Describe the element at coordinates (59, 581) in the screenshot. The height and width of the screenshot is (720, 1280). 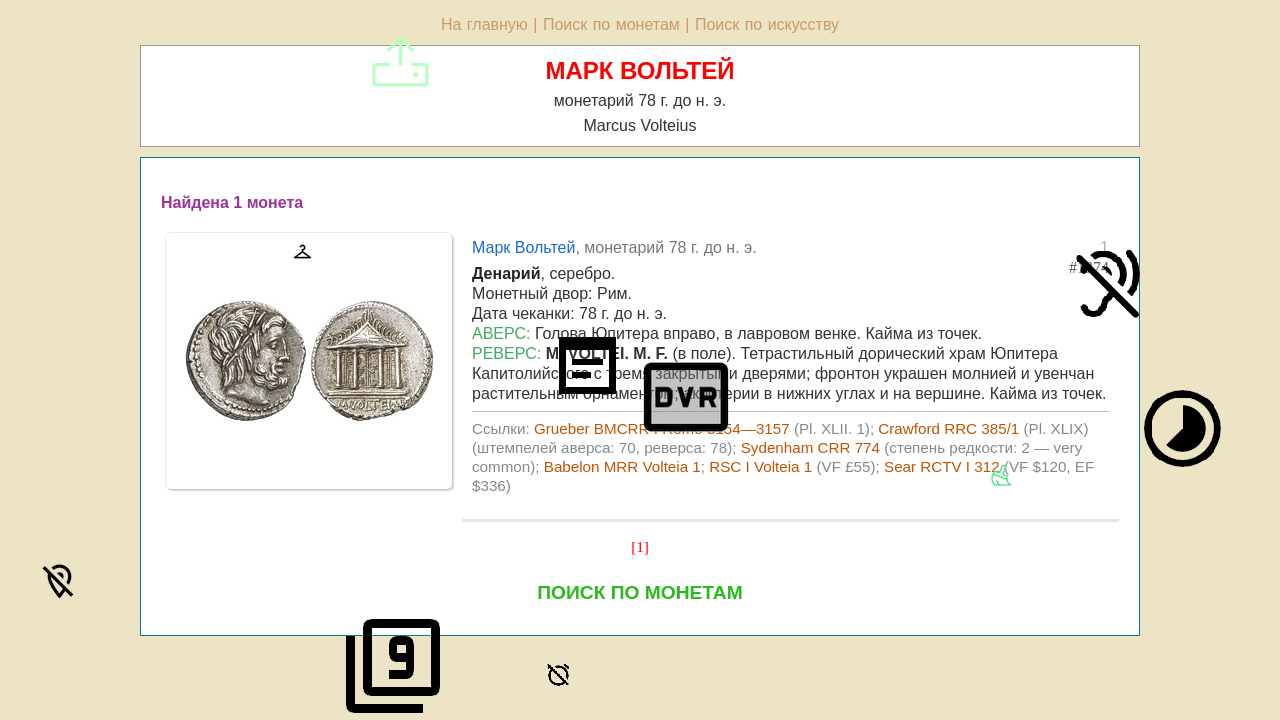
I see `location services disabled` at that location.